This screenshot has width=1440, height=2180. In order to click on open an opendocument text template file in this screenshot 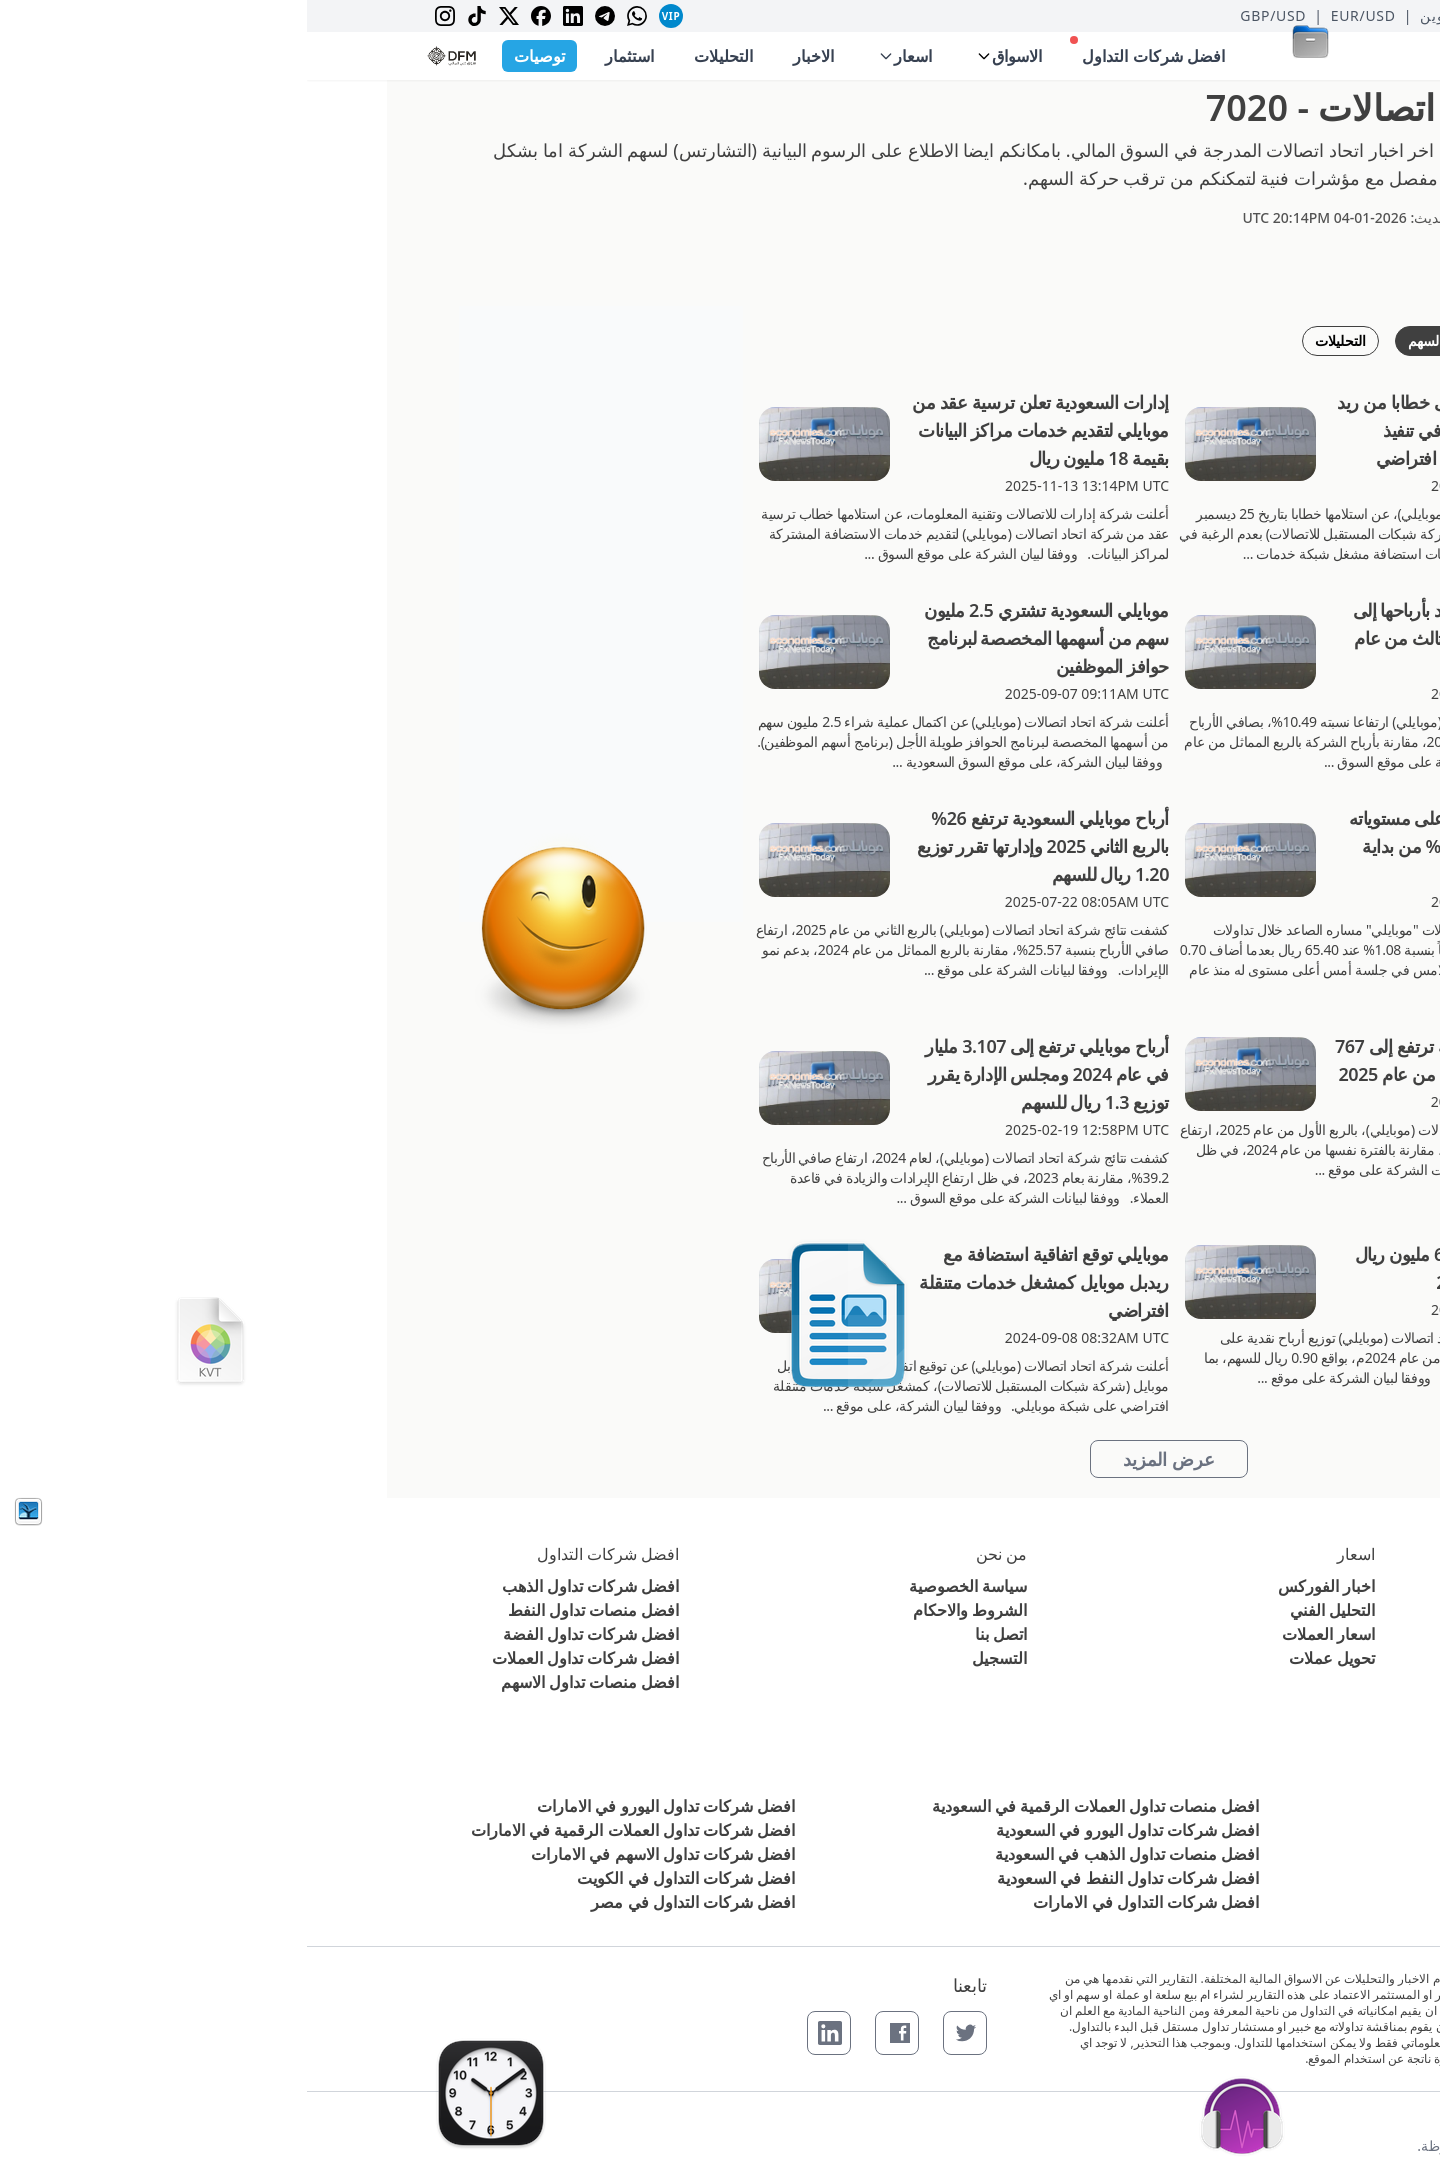, I will do `click(848, 1315)`.